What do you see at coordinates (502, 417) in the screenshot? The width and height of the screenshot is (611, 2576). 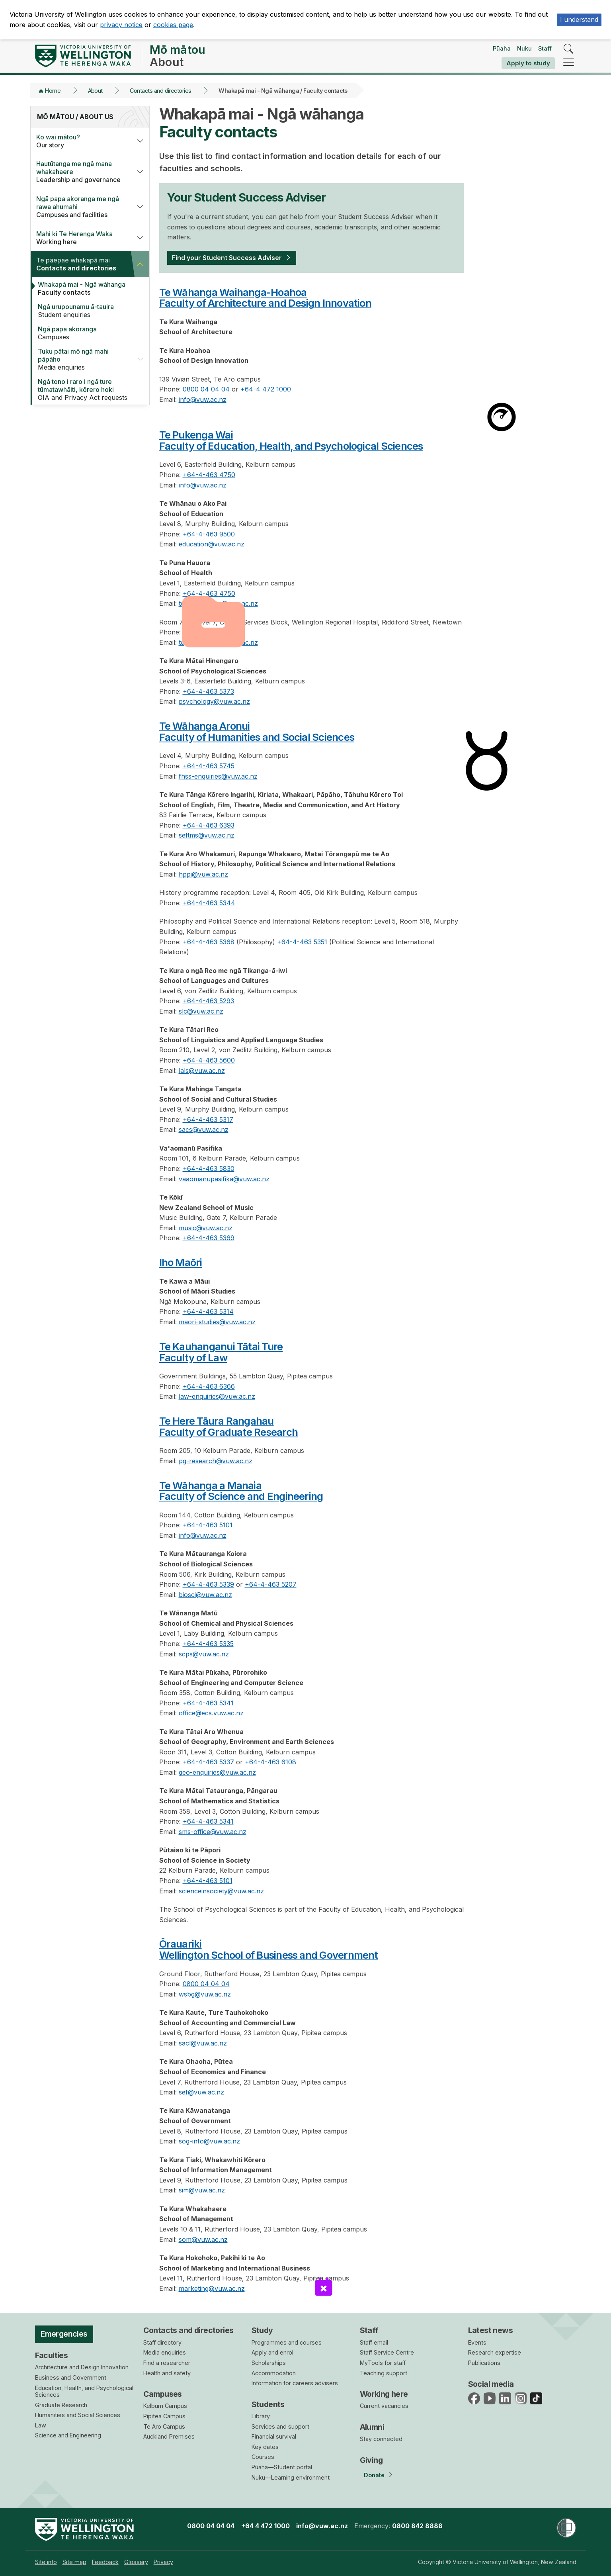 I see `cloudscale.ch cloud hosting service logo` at bounding box center [502, 417].